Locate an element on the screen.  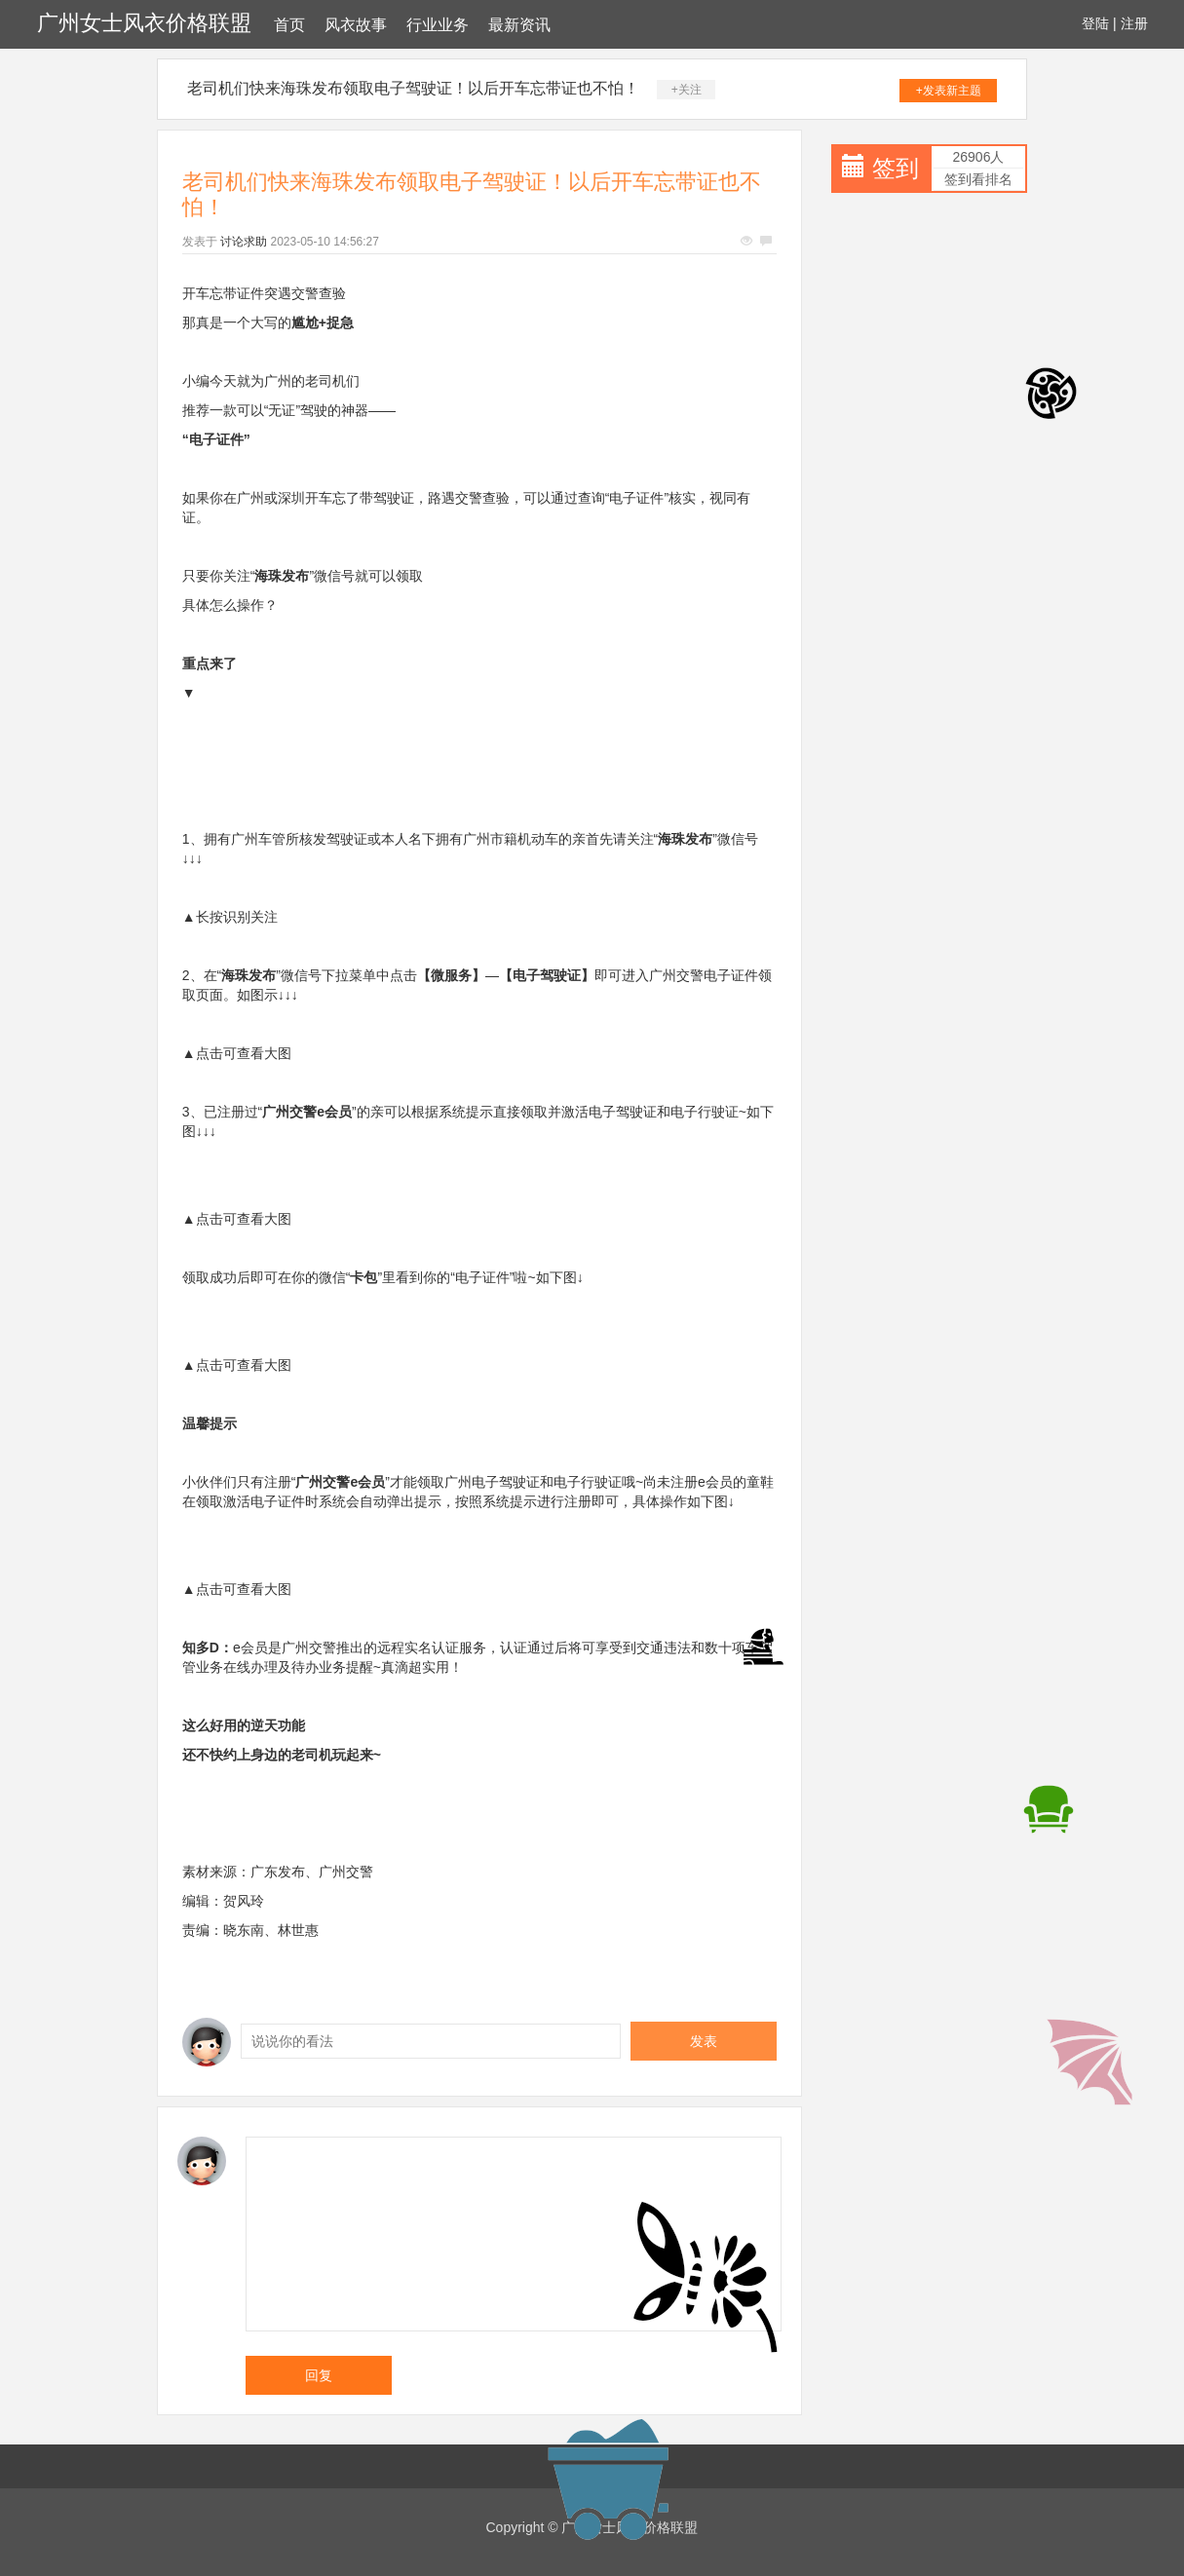
explore ancient Egypt themed content is located at coordinates (763, 1645).